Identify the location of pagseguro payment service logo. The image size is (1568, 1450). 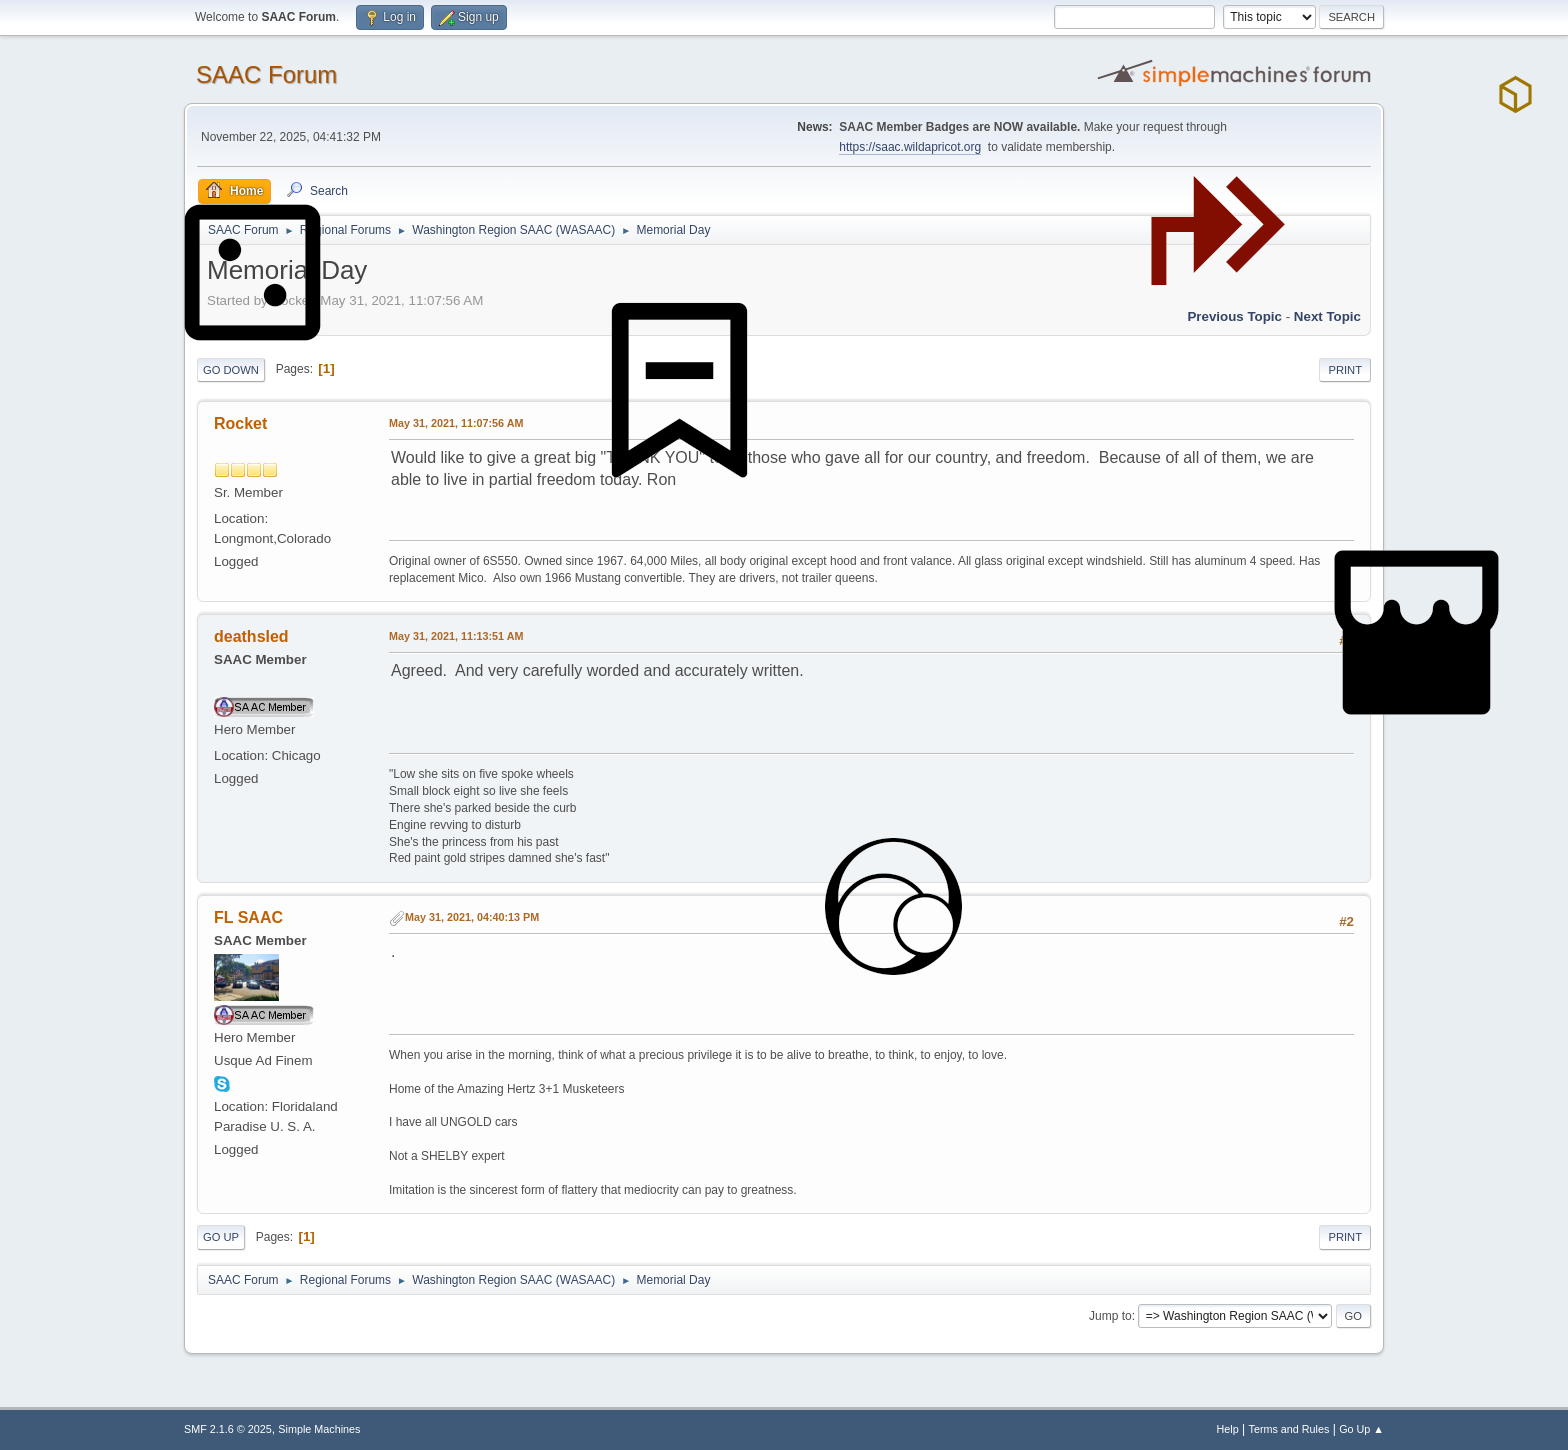
(893, 906).